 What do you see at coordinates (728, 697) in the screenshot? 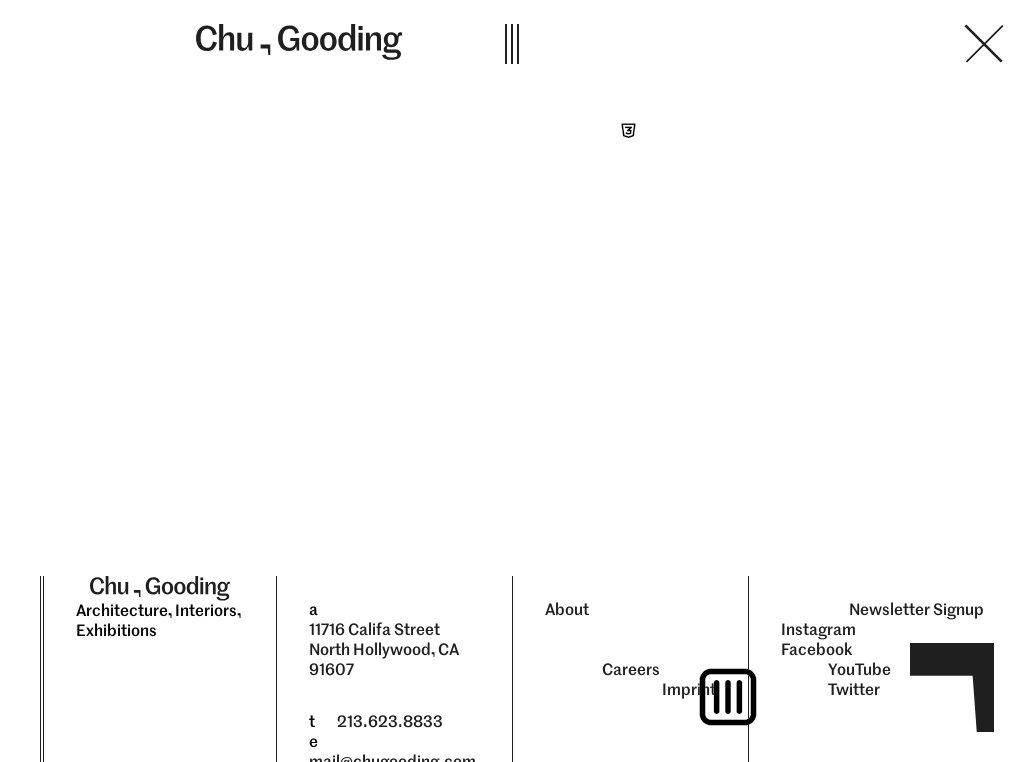
I see `laundry care instruction for drip drying` at bounding box center [728, 697].